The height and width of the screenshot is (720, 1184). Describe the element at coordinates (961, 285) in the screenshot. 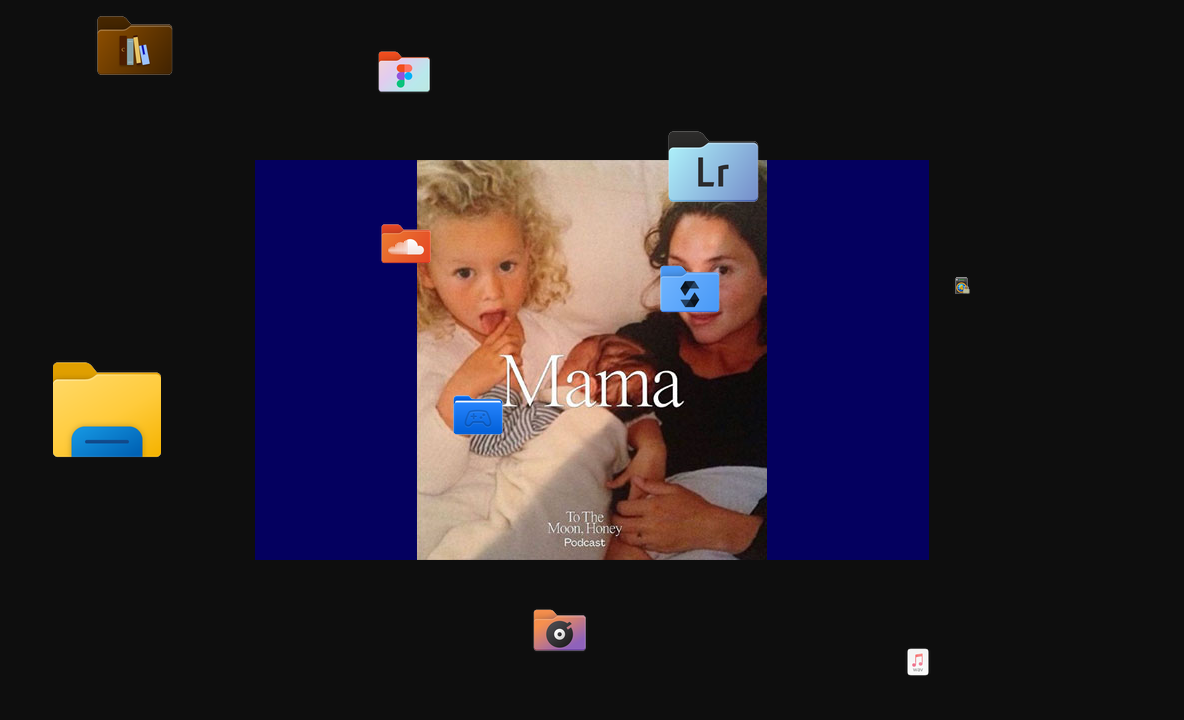

I see `locked RAID 4 storage array` at that location.